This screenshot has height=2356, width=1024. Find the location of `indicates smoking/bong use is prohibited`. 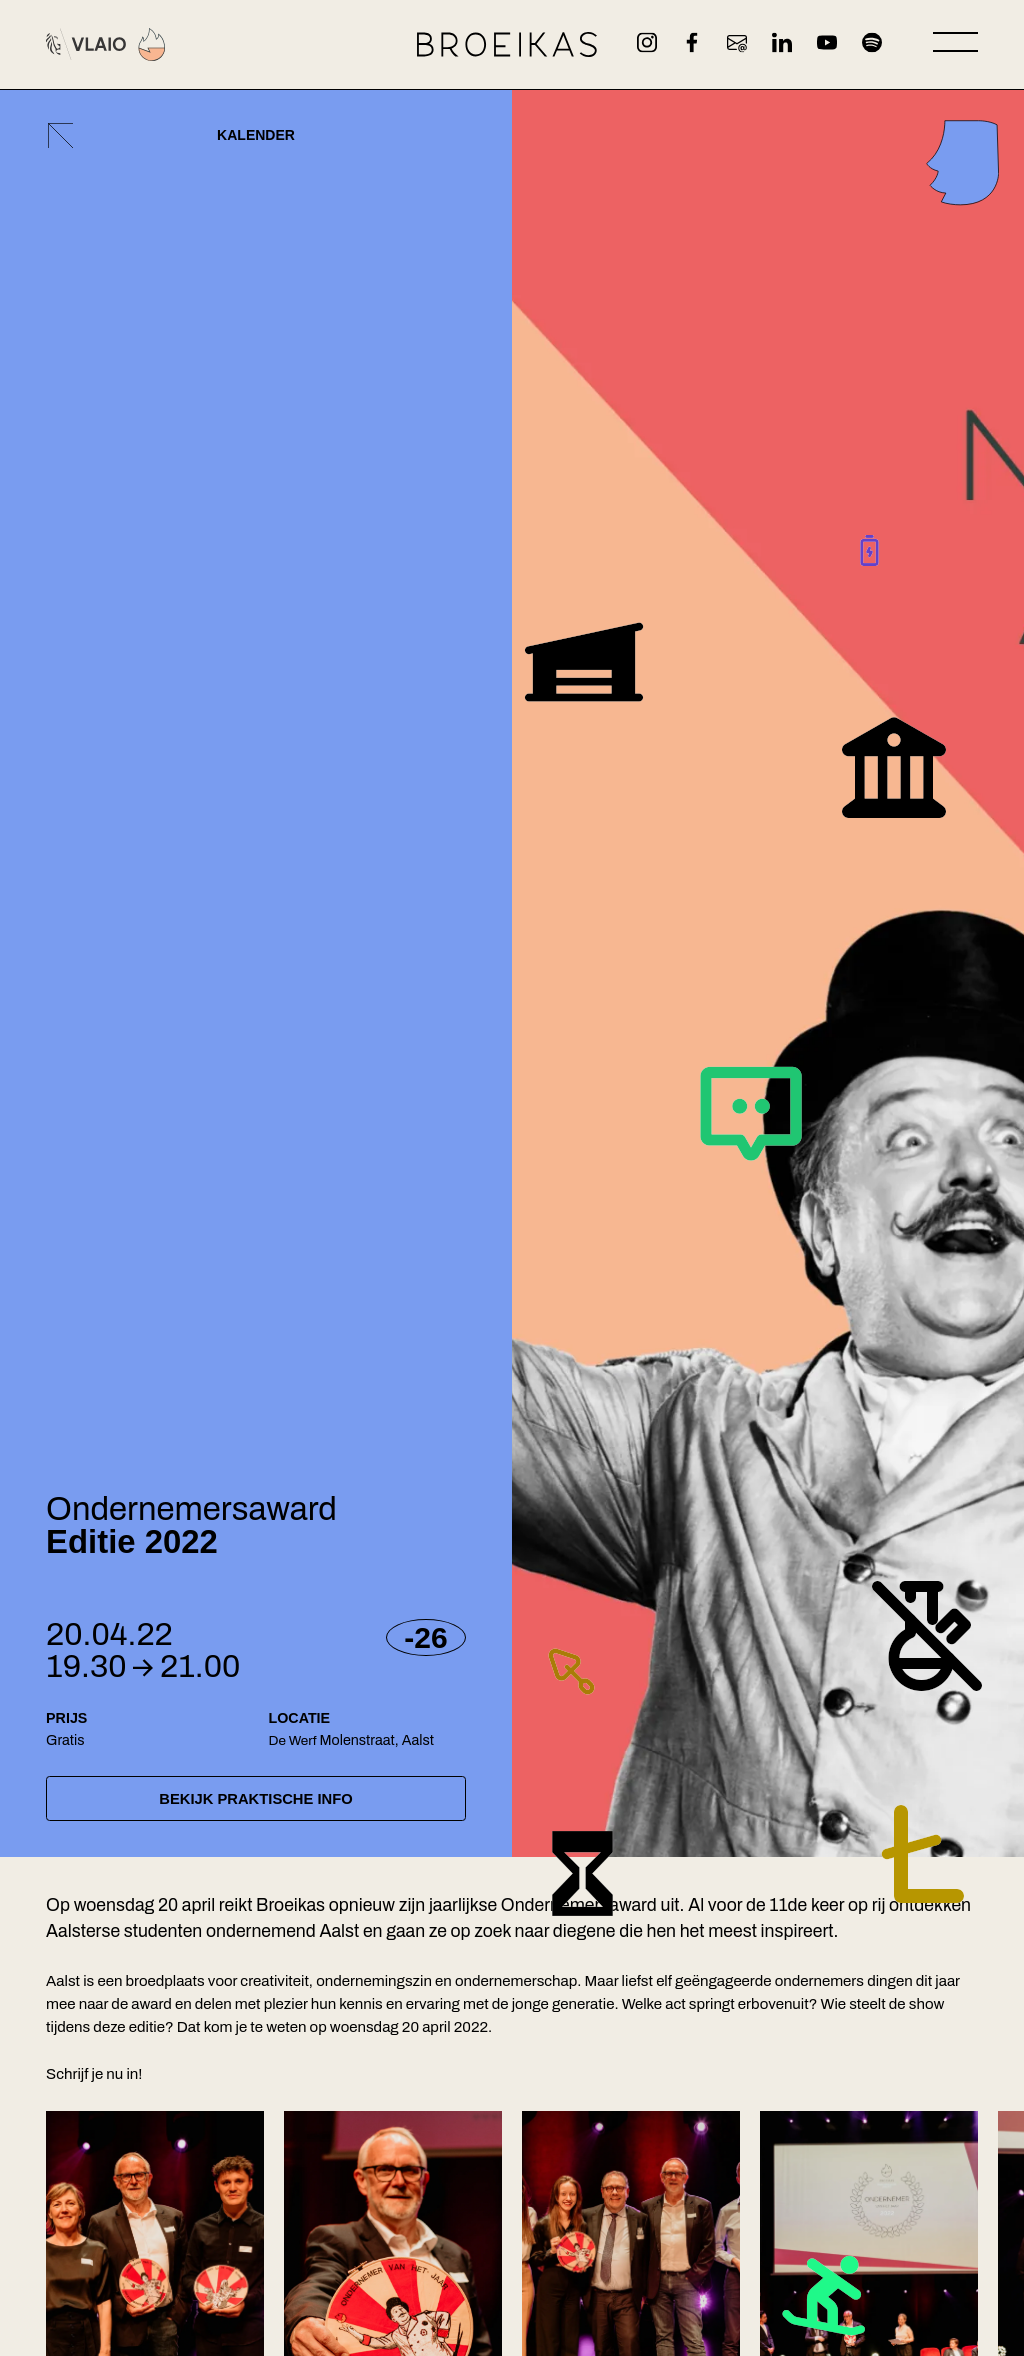

indicates smoking/bong use is prohibited is located at coordinates (927, 1636).